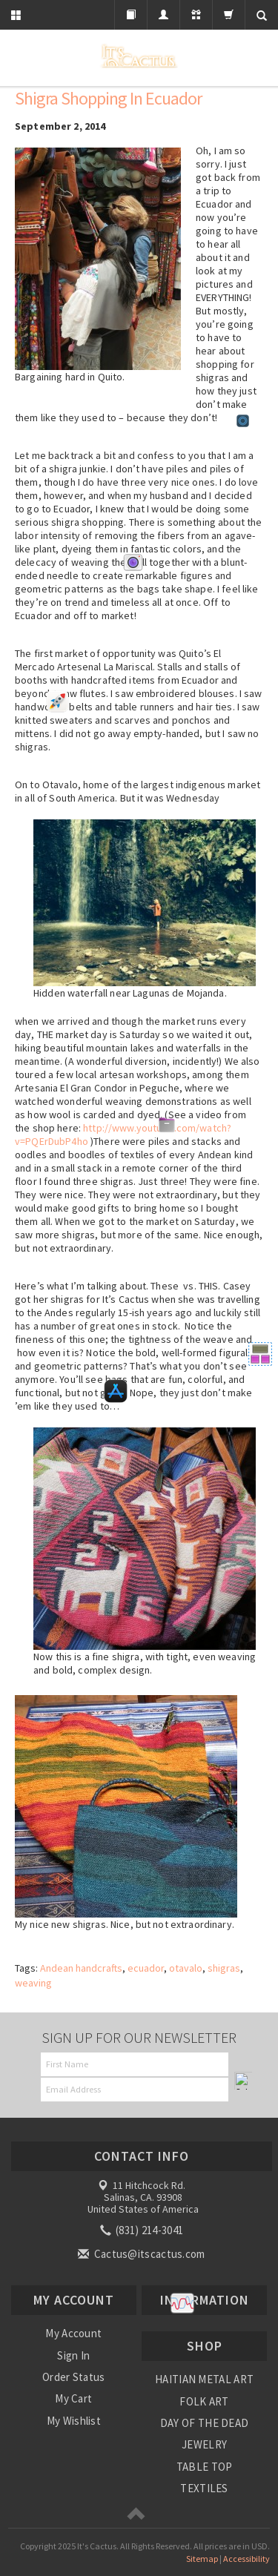 This screenshot has width=278, height=2576. Describe the element at coordinates (242, 420) in the screenshot. I see `launch armagetron game` at that location.